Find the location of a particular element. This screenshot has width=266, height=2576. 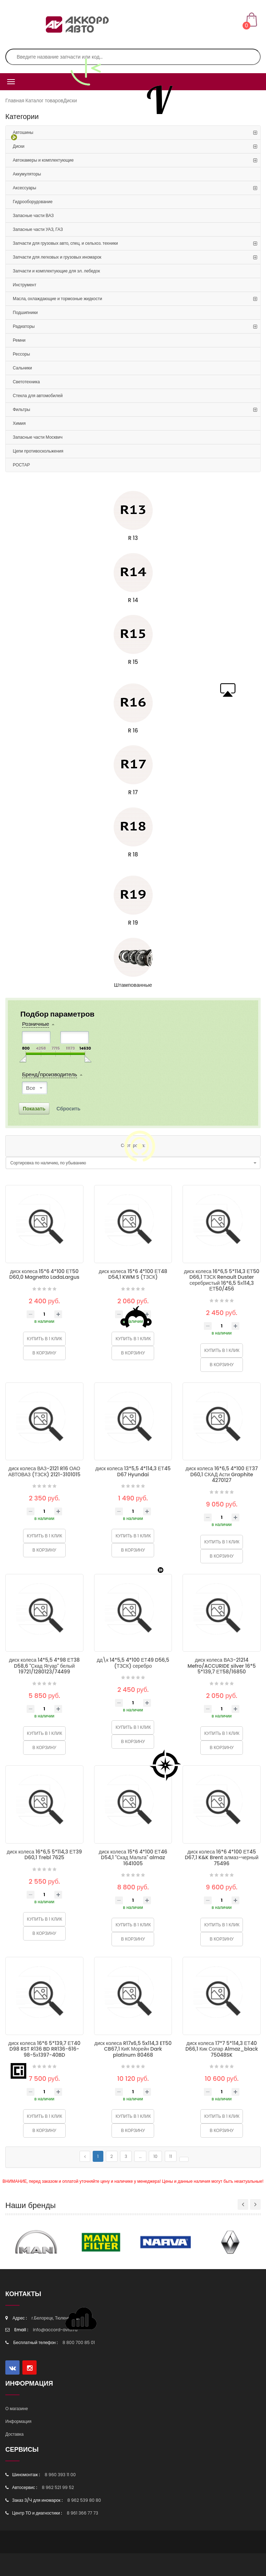

esbuild JavaScript bundler logo is located at coordinates (161, 1570).